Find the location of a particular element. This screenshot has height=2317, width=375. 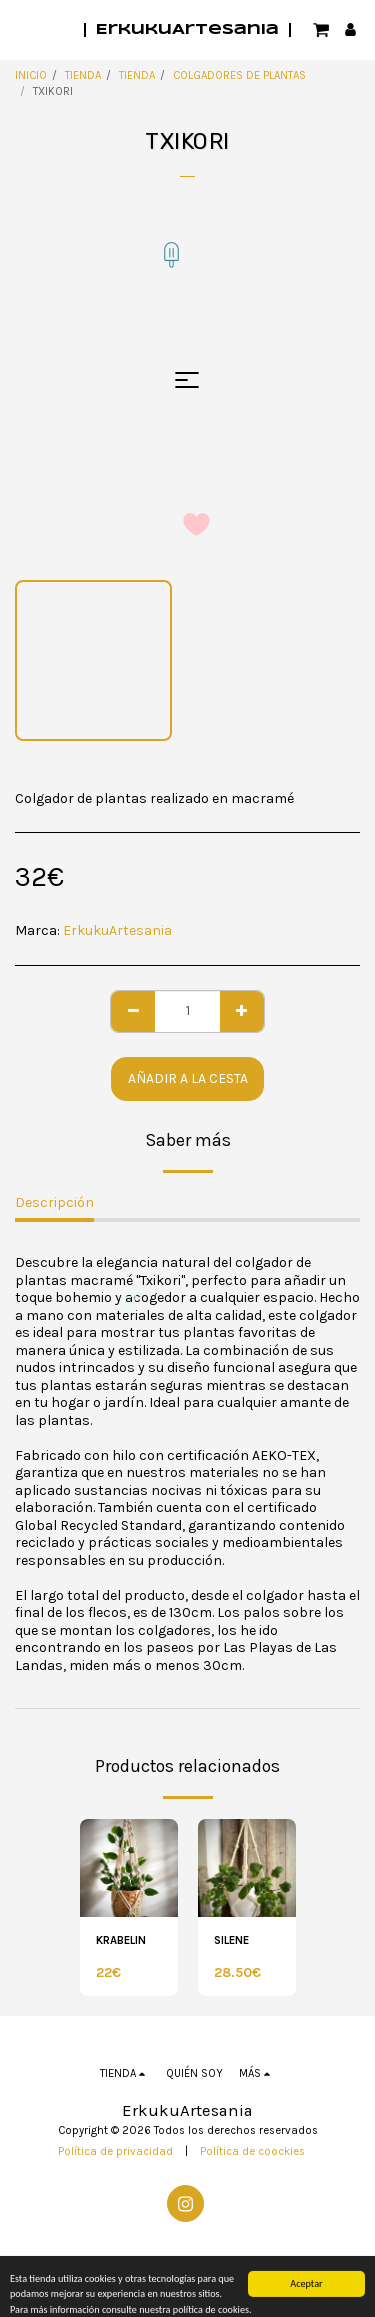

indicates summer or seasonal content is located at coordinates (171, 254).